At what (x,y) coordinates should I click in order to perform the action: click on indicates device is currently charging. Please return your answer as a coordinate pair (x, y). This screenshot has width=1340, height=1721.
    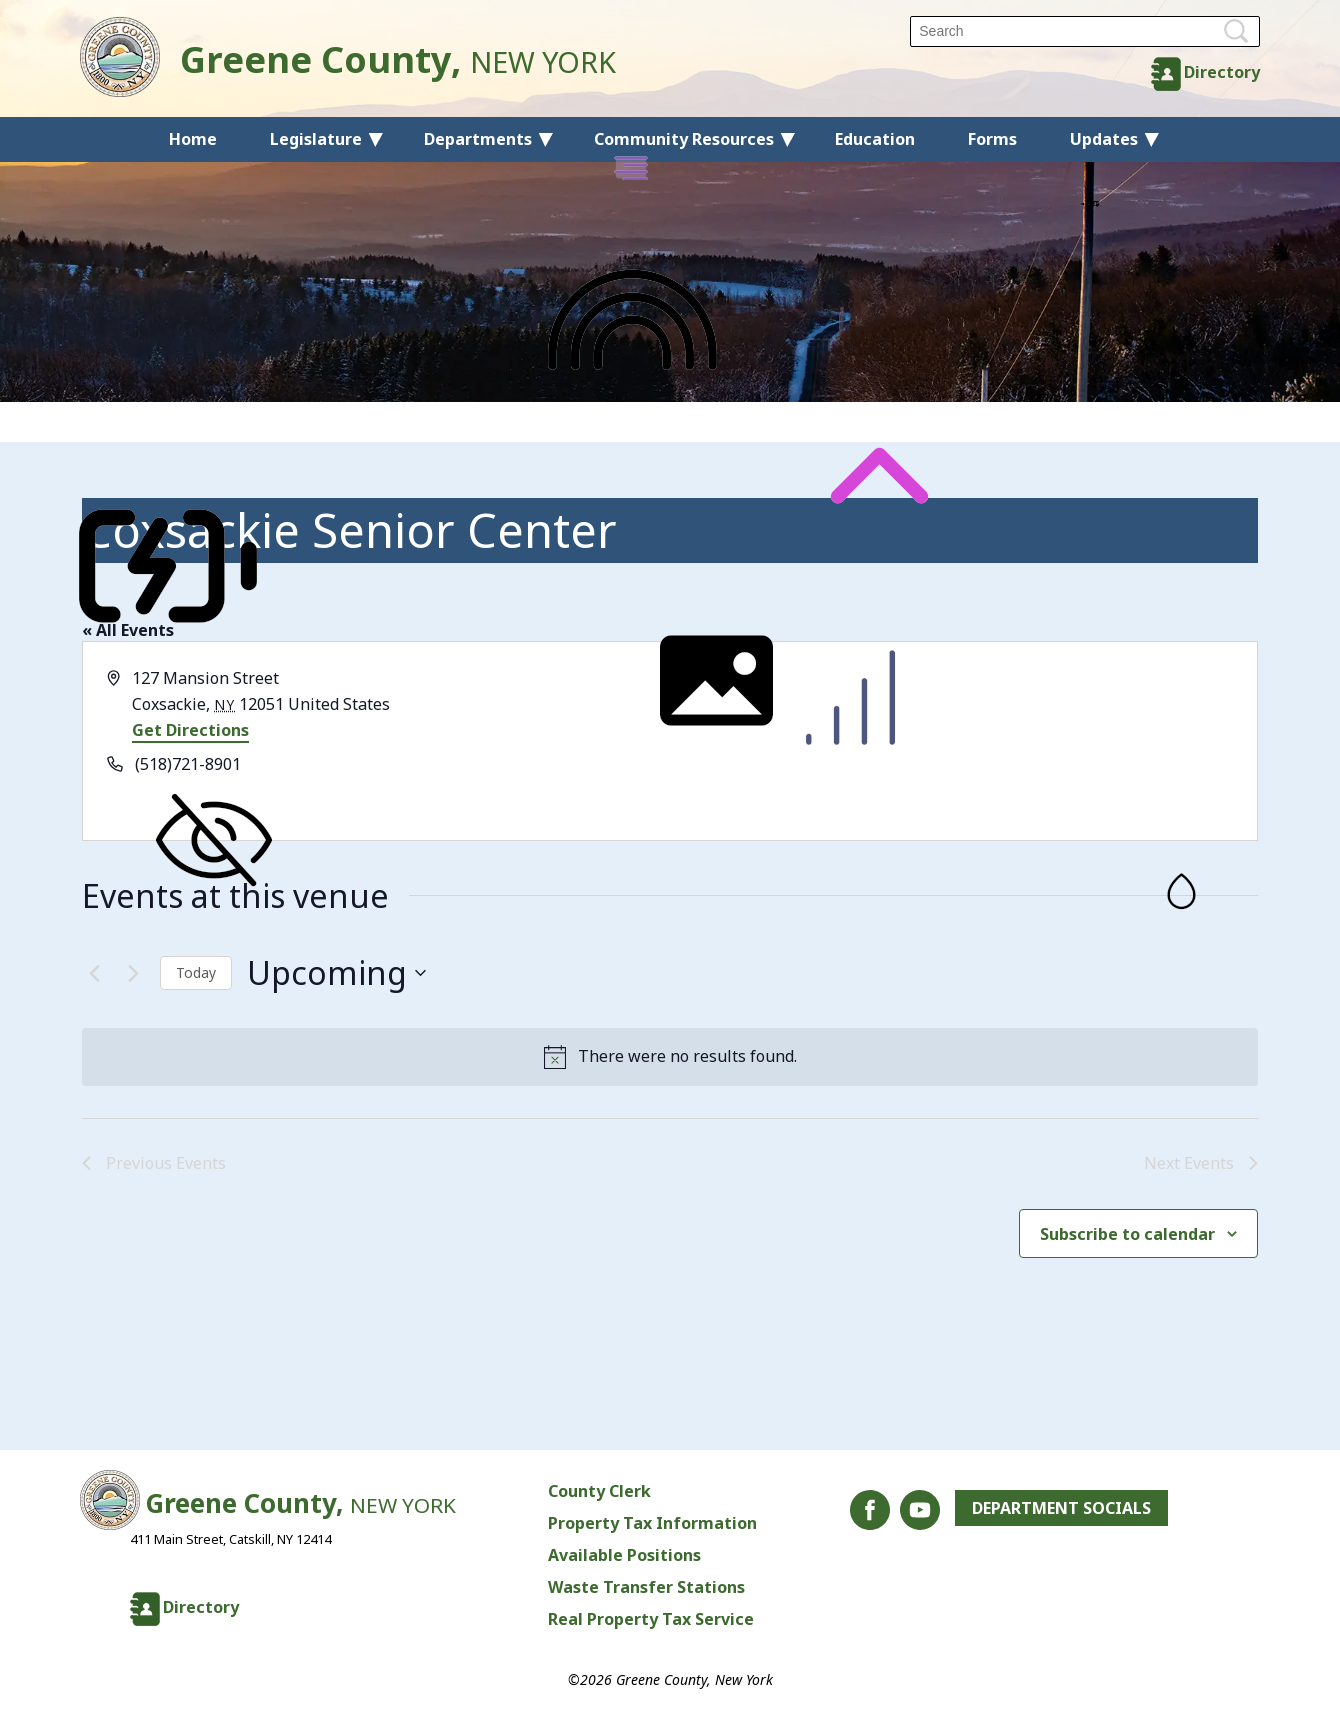
    Looking at the image, I should click on (168, 566).